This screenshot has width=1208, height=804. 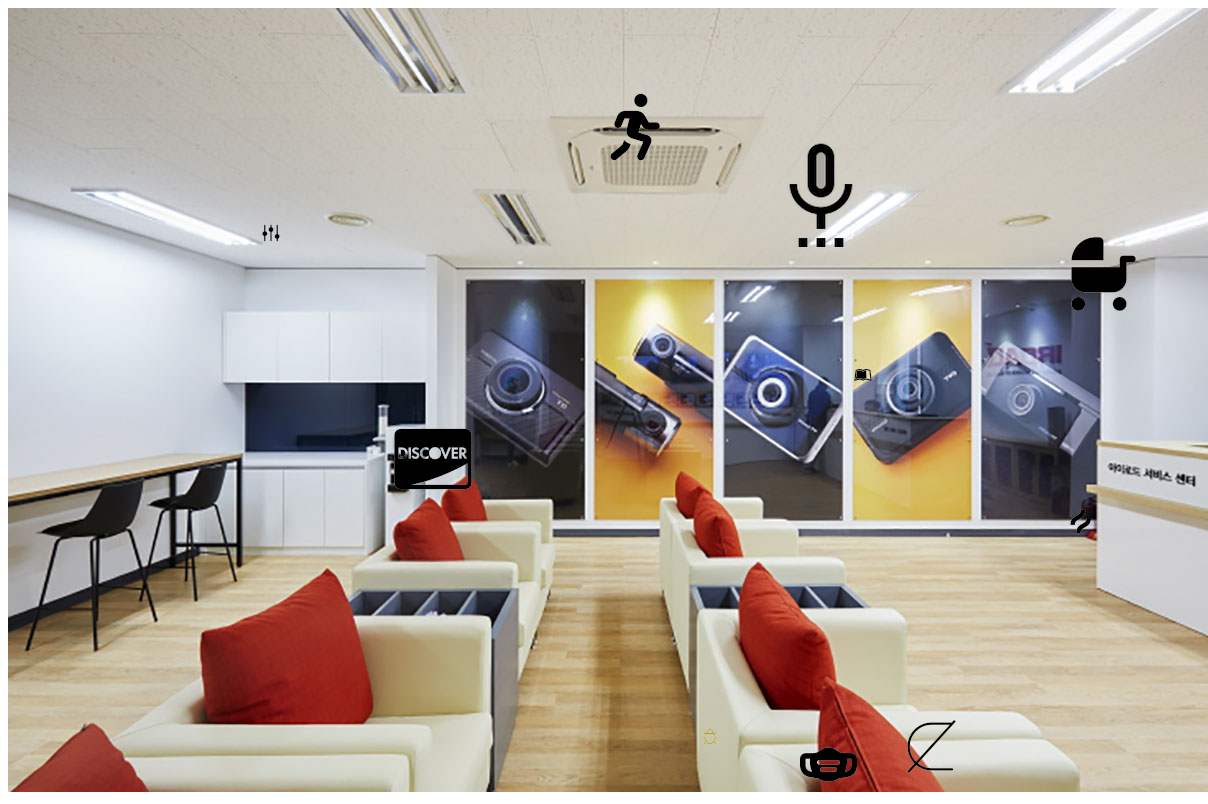 I want to click on leanpub publishing platform logo, so click(x=863, y=375).